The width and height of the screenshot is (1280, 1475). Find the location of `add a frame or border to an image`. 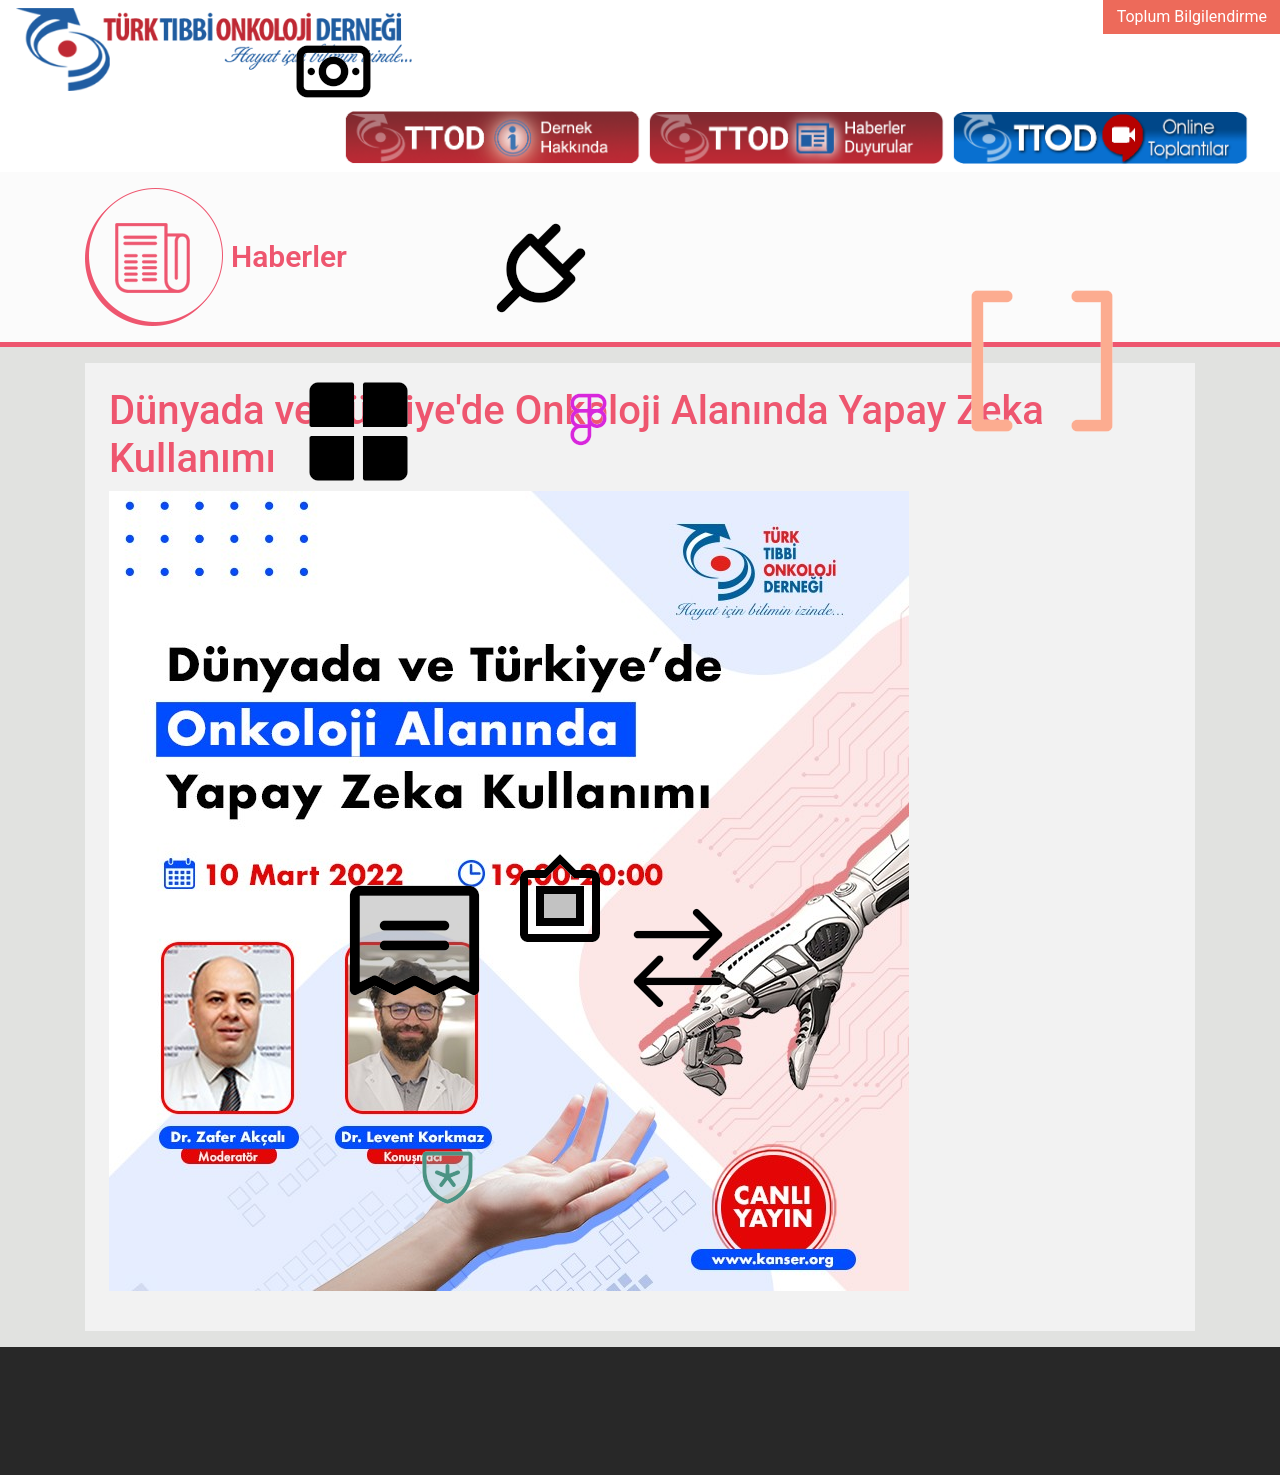

add a frame or border to an image is located at coordinates (560, 902).